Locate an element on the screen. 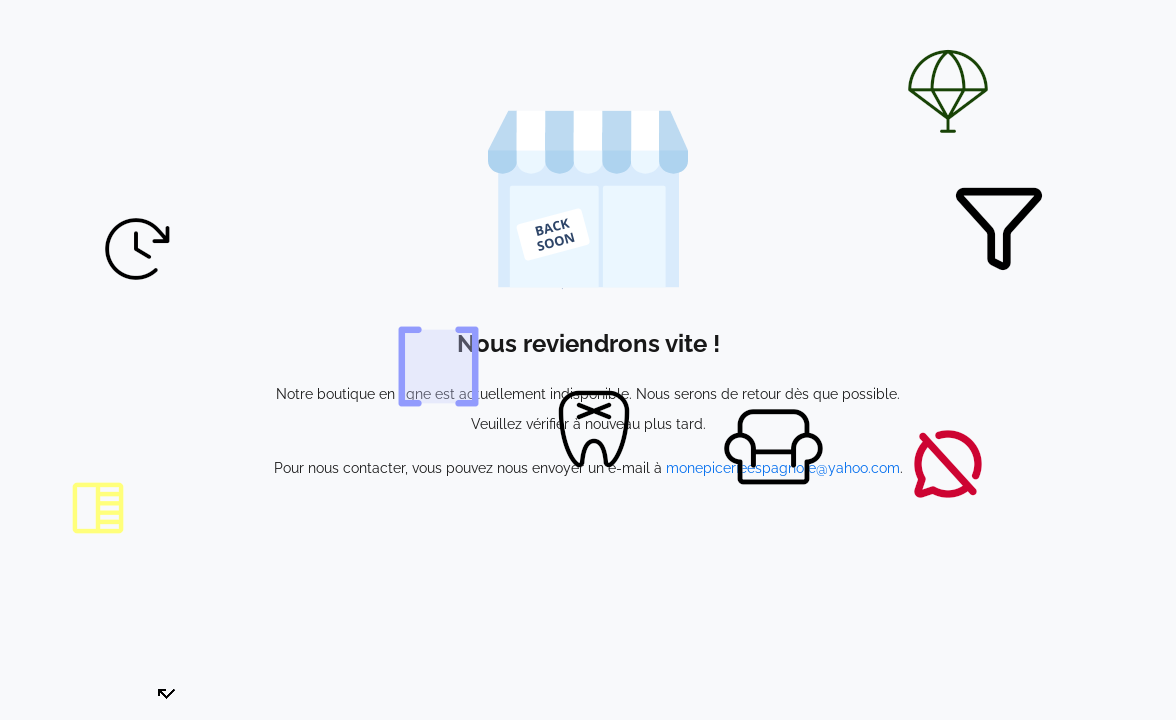 This screenshot has width=1176, height=720. view or edit code snippets is located at coordinates (438, 366).